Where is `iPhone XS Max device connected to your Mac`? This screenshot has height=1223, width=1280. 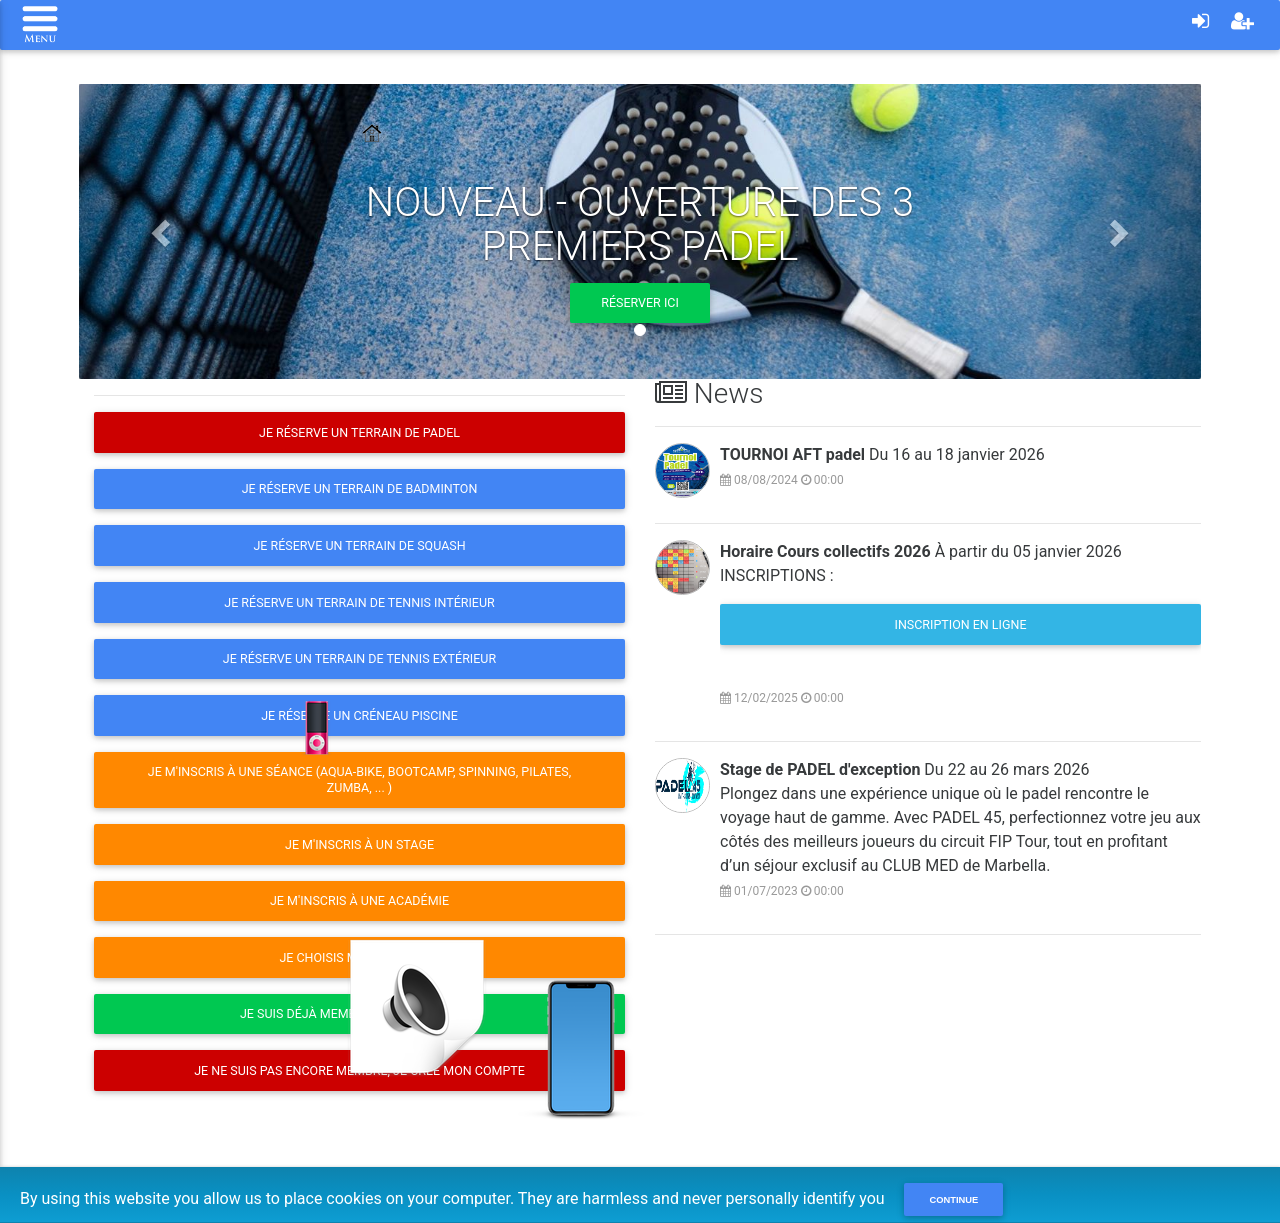 iPhone XS Max device connected to your Mac is located at coordinates (581, 1050).